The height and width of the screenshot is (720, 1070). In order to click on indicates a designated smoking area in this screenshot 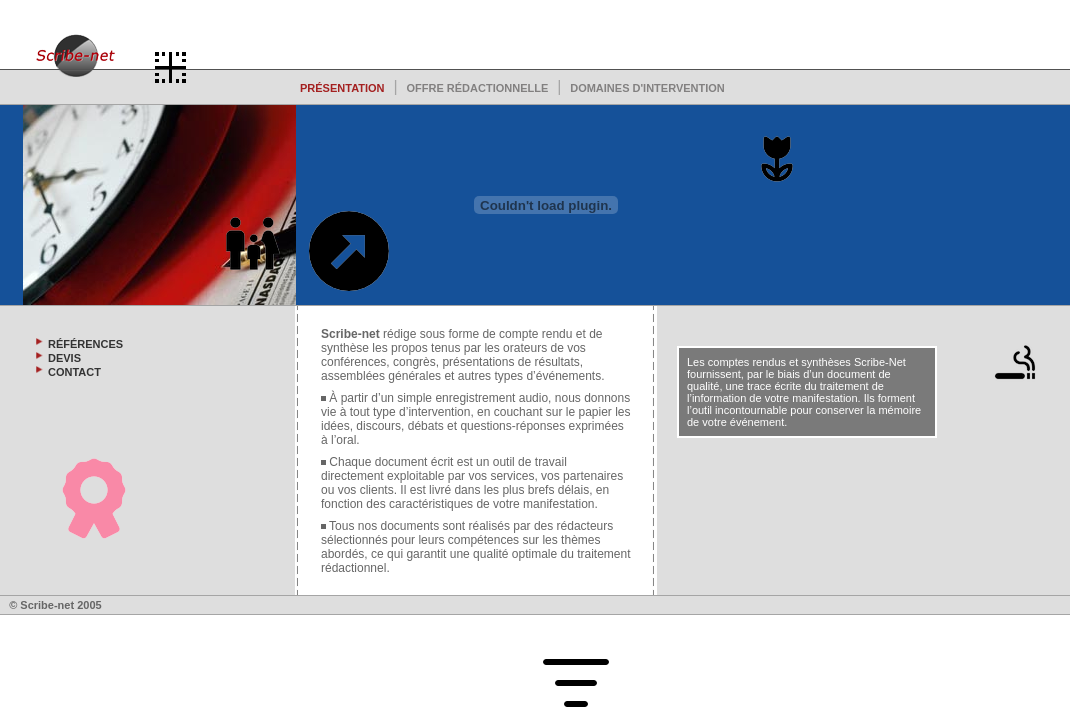, I will do `click(1015, 365)`.